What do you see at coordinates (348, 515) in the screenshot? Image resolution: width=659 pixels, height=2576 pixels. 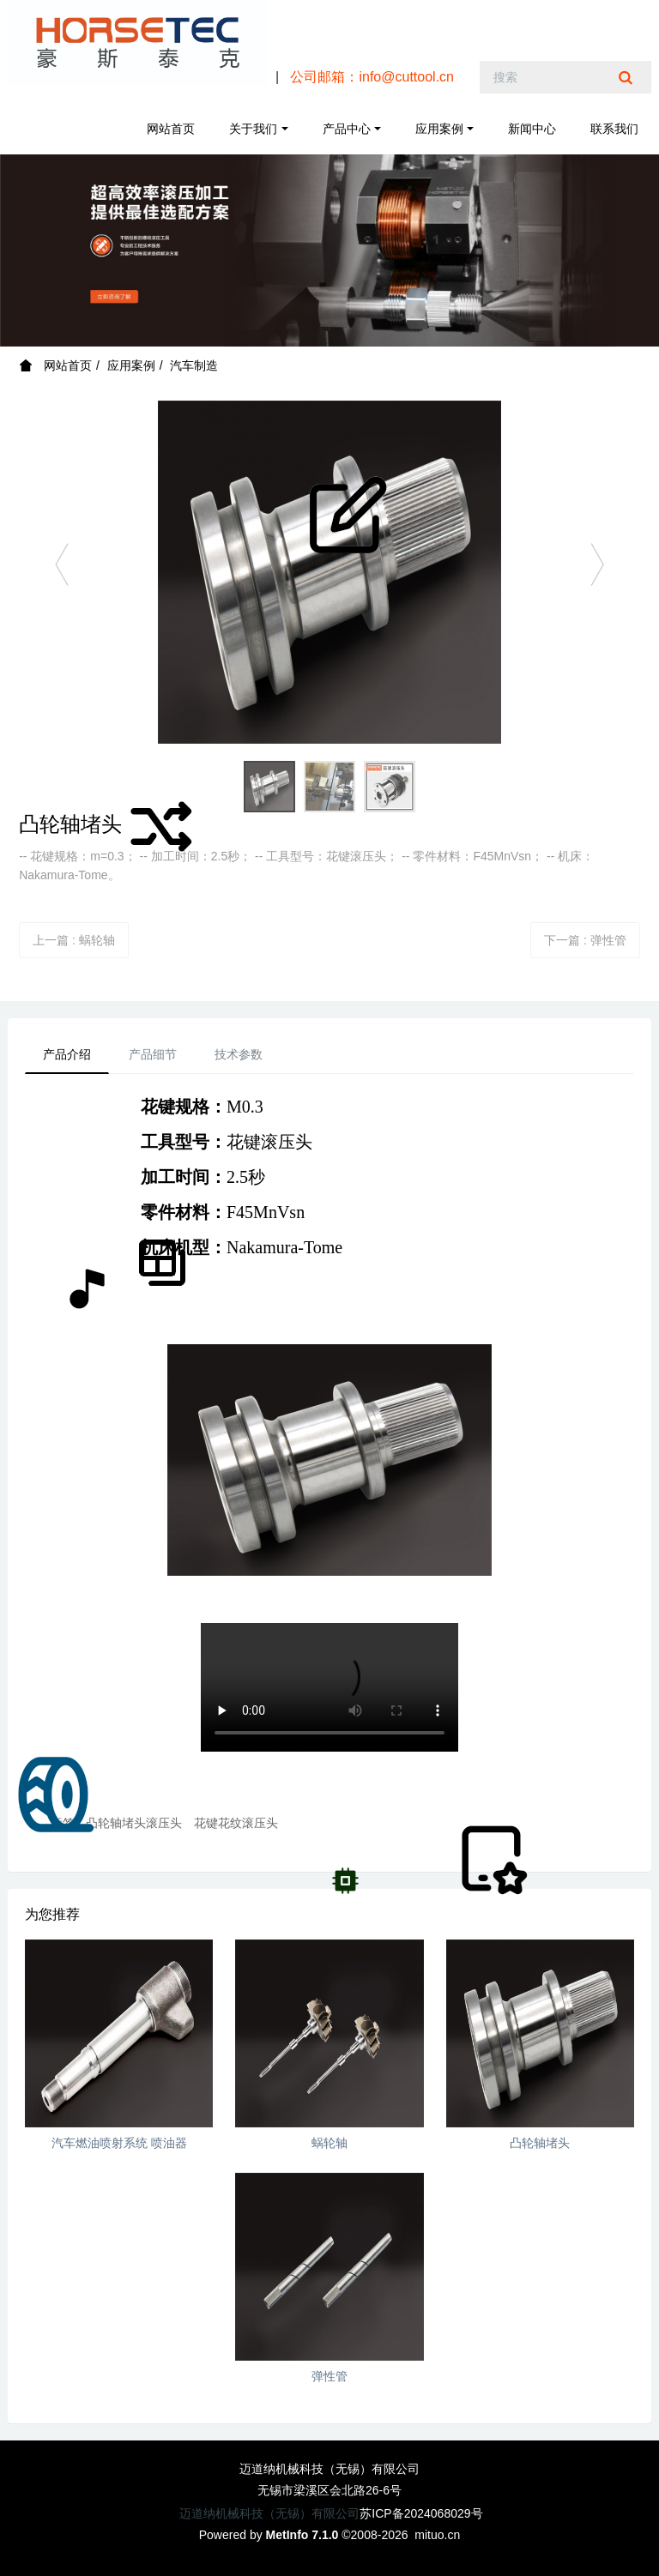 I see `edit or modify content` at bounding box center [348, 515].